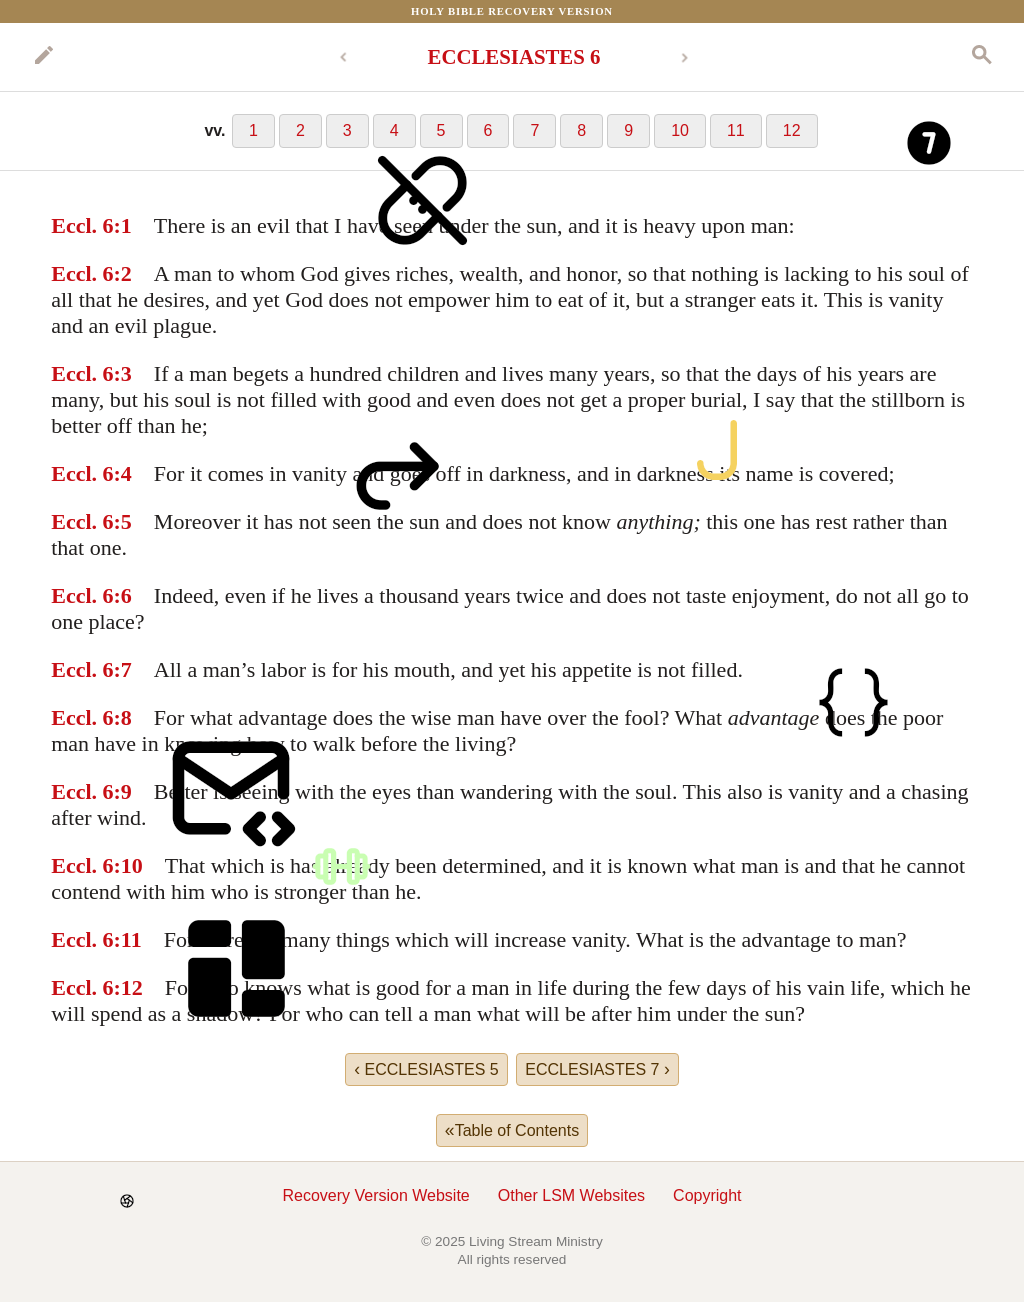 The height and width of the screenshot is (1302, 1024). Describe the element at coordinates (422, 200) in the screenshot. I see `remove or disable bandage/healing indicator` at that location.